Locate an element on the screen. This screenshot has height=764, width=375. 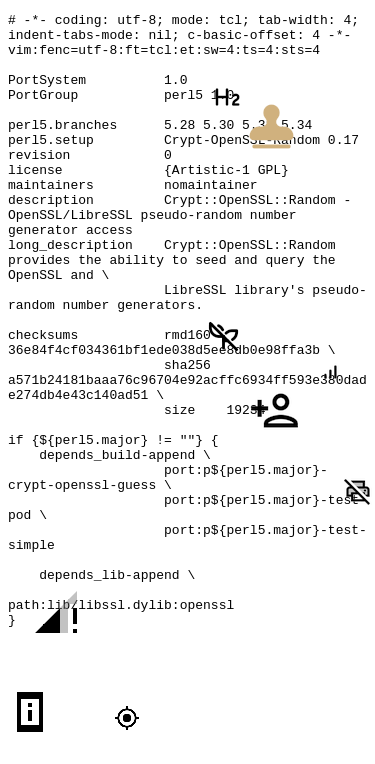
indicates GPS location is locked and active is located at coordinates (127, 718).